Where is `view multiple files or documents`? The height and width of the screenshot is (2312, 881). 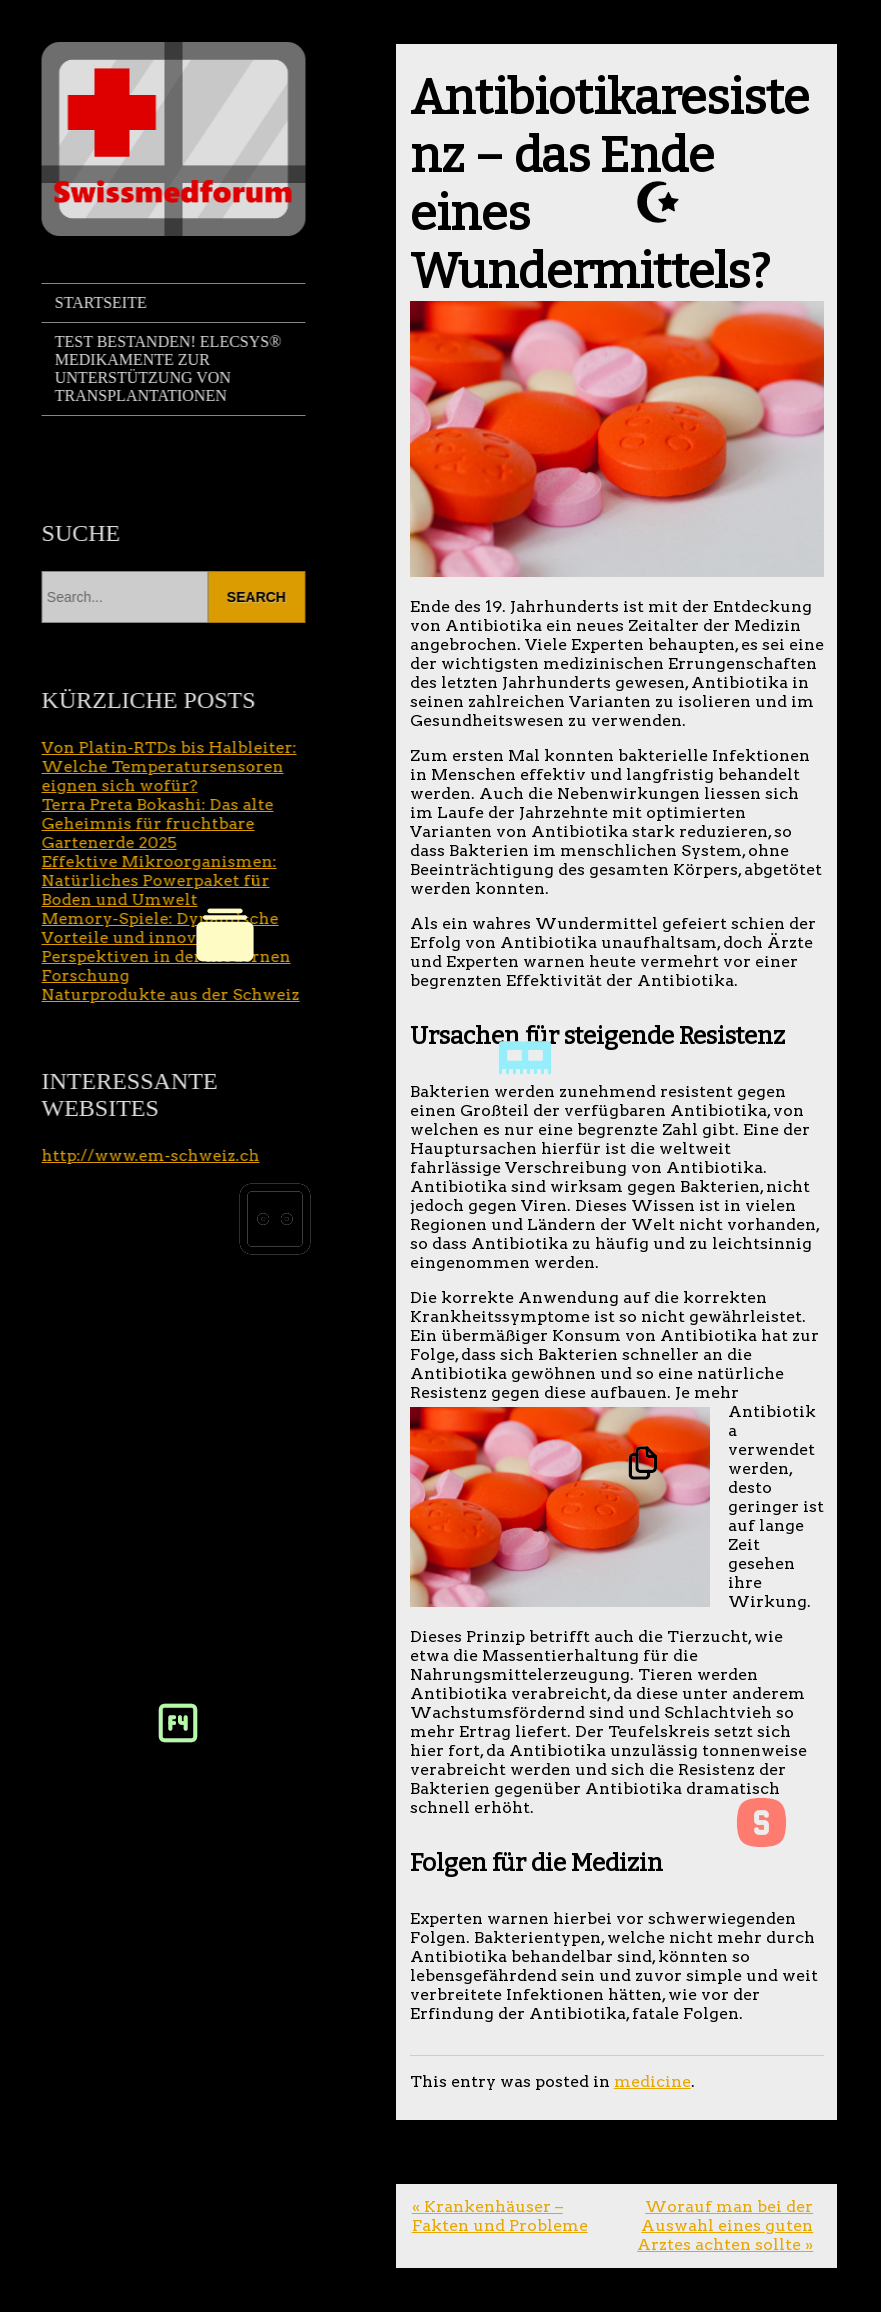 view multiple files or documents is located at coordinates (642, 1463).